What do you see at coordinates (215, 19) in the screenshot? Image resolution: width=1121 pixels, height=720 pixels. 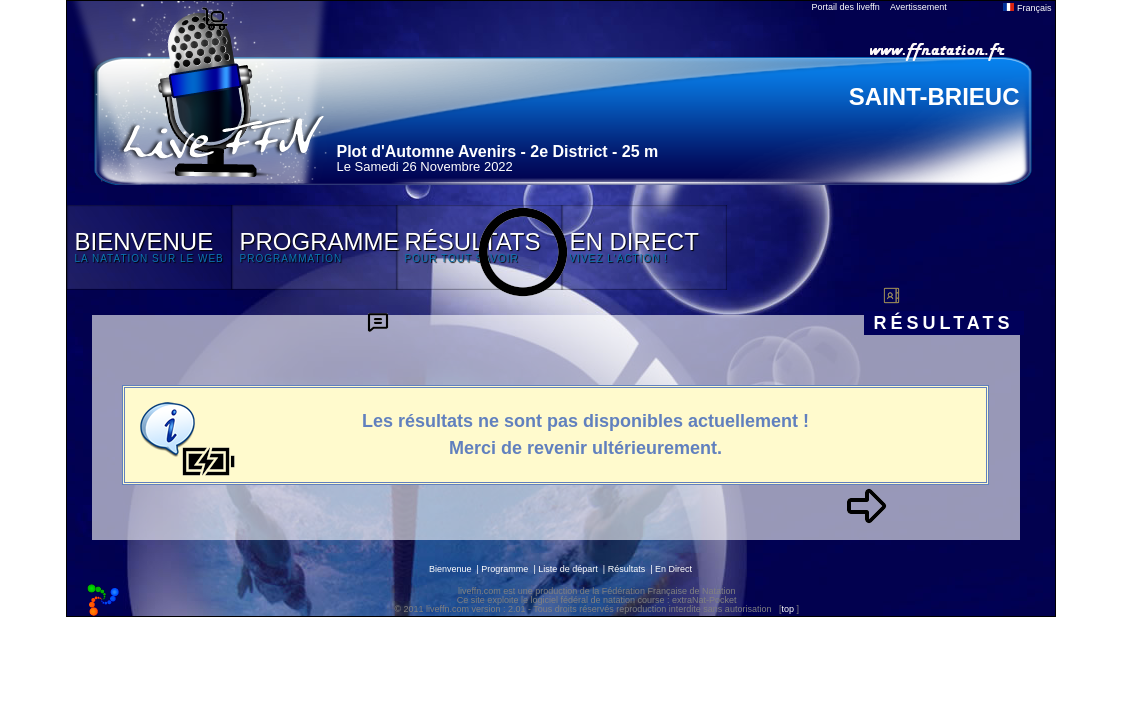 I see `view shipping or delivery status` at bounding box center [215, 19].